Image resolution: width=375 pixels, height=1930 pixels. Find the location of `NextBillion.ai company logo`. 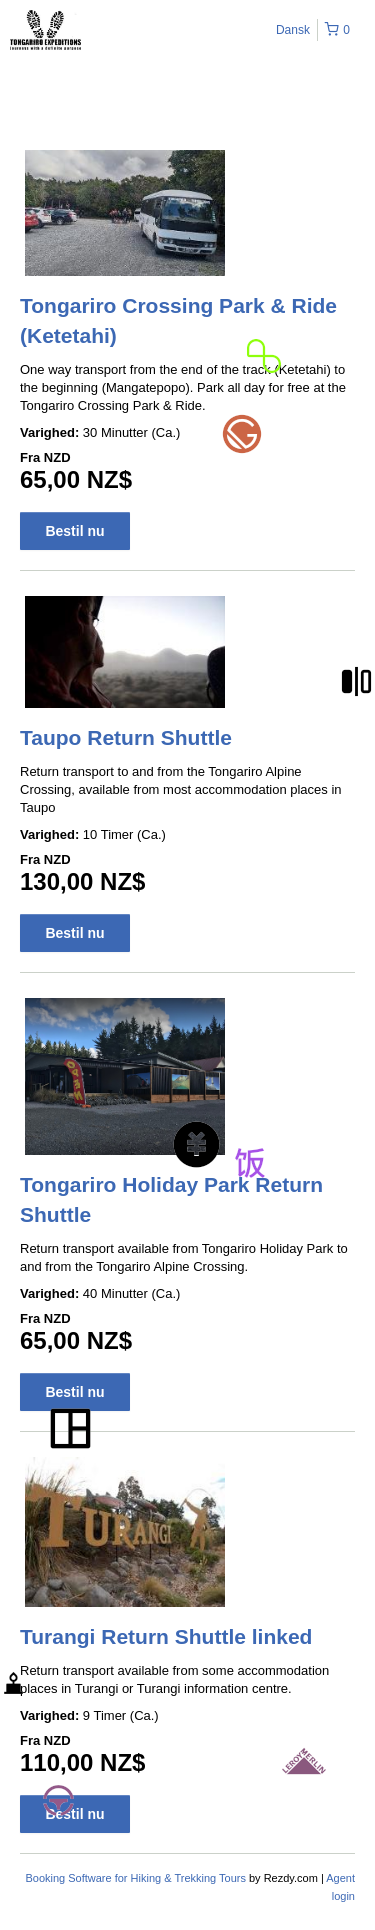

NextBillion.ai company logo is located at coordinates (264, 356).